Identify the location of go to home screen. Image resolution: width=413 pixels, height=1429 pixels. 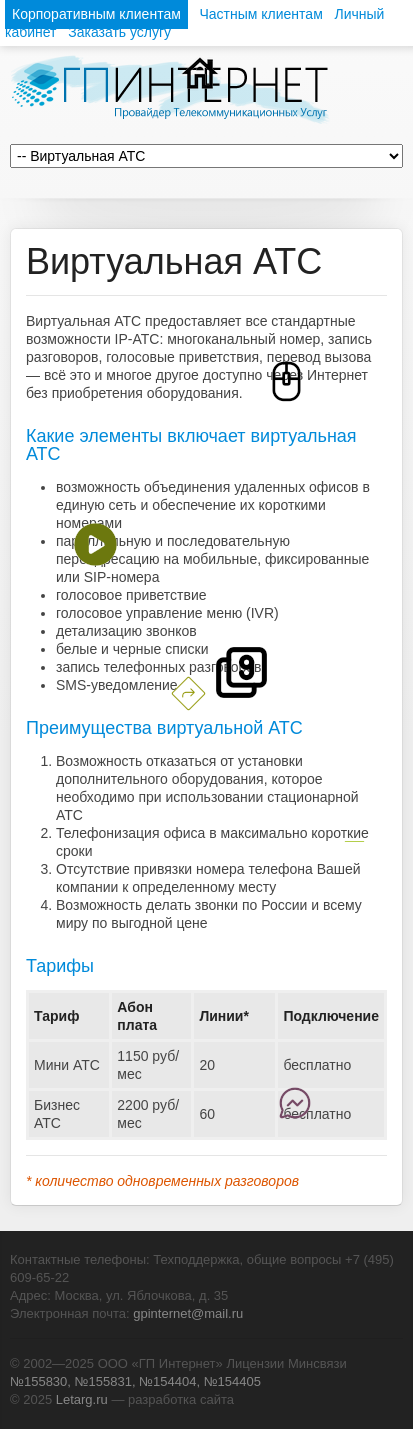
(200, 74).